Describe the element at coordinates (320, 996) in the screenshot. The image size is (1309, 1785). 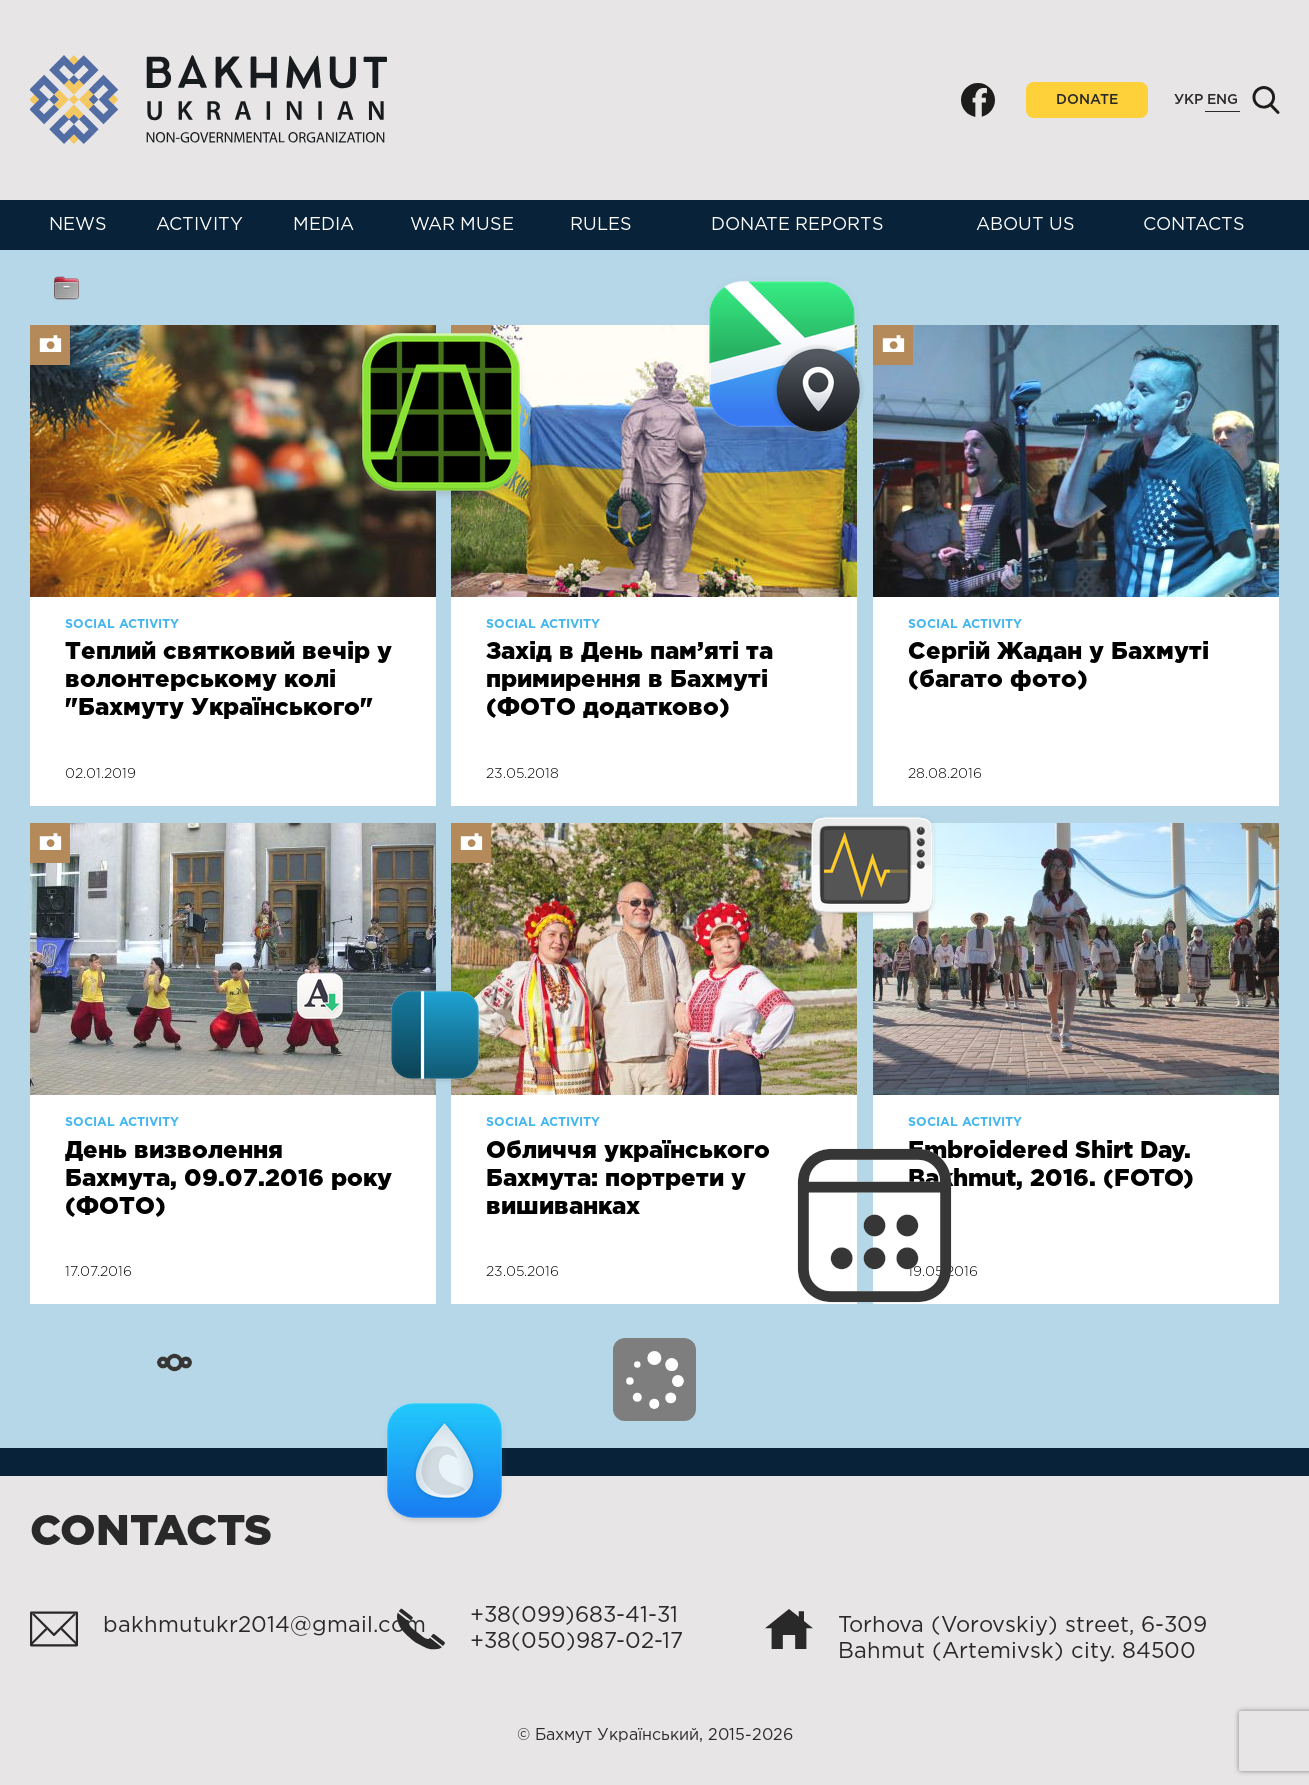
I see `download and install new fonts` at that location.